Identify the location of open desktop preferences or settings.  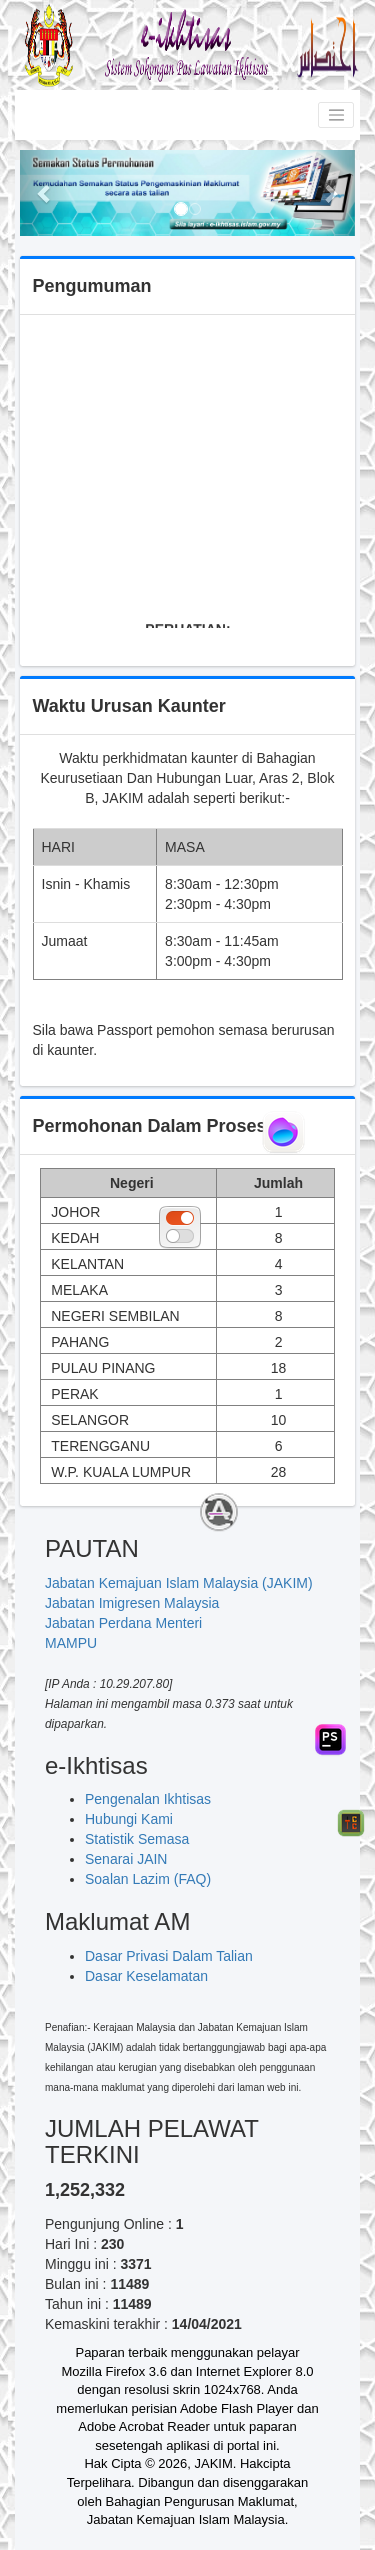
(180, 1227).